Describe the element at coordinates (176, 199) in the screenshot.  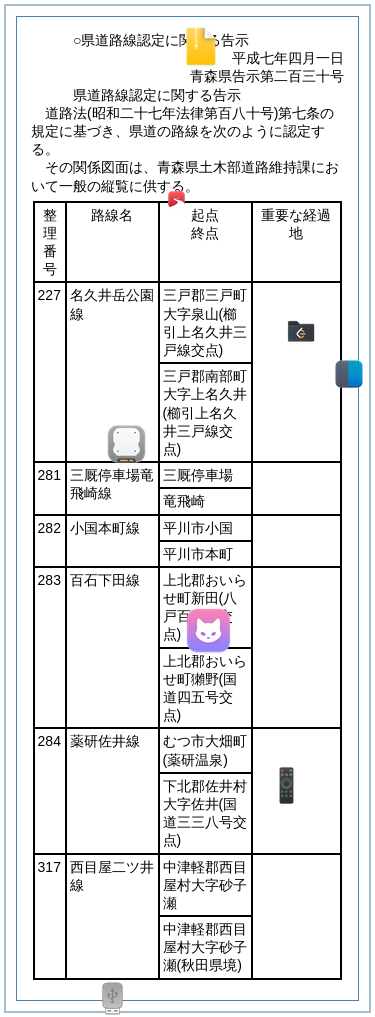
I see `open tutanota secure email app` at that location.